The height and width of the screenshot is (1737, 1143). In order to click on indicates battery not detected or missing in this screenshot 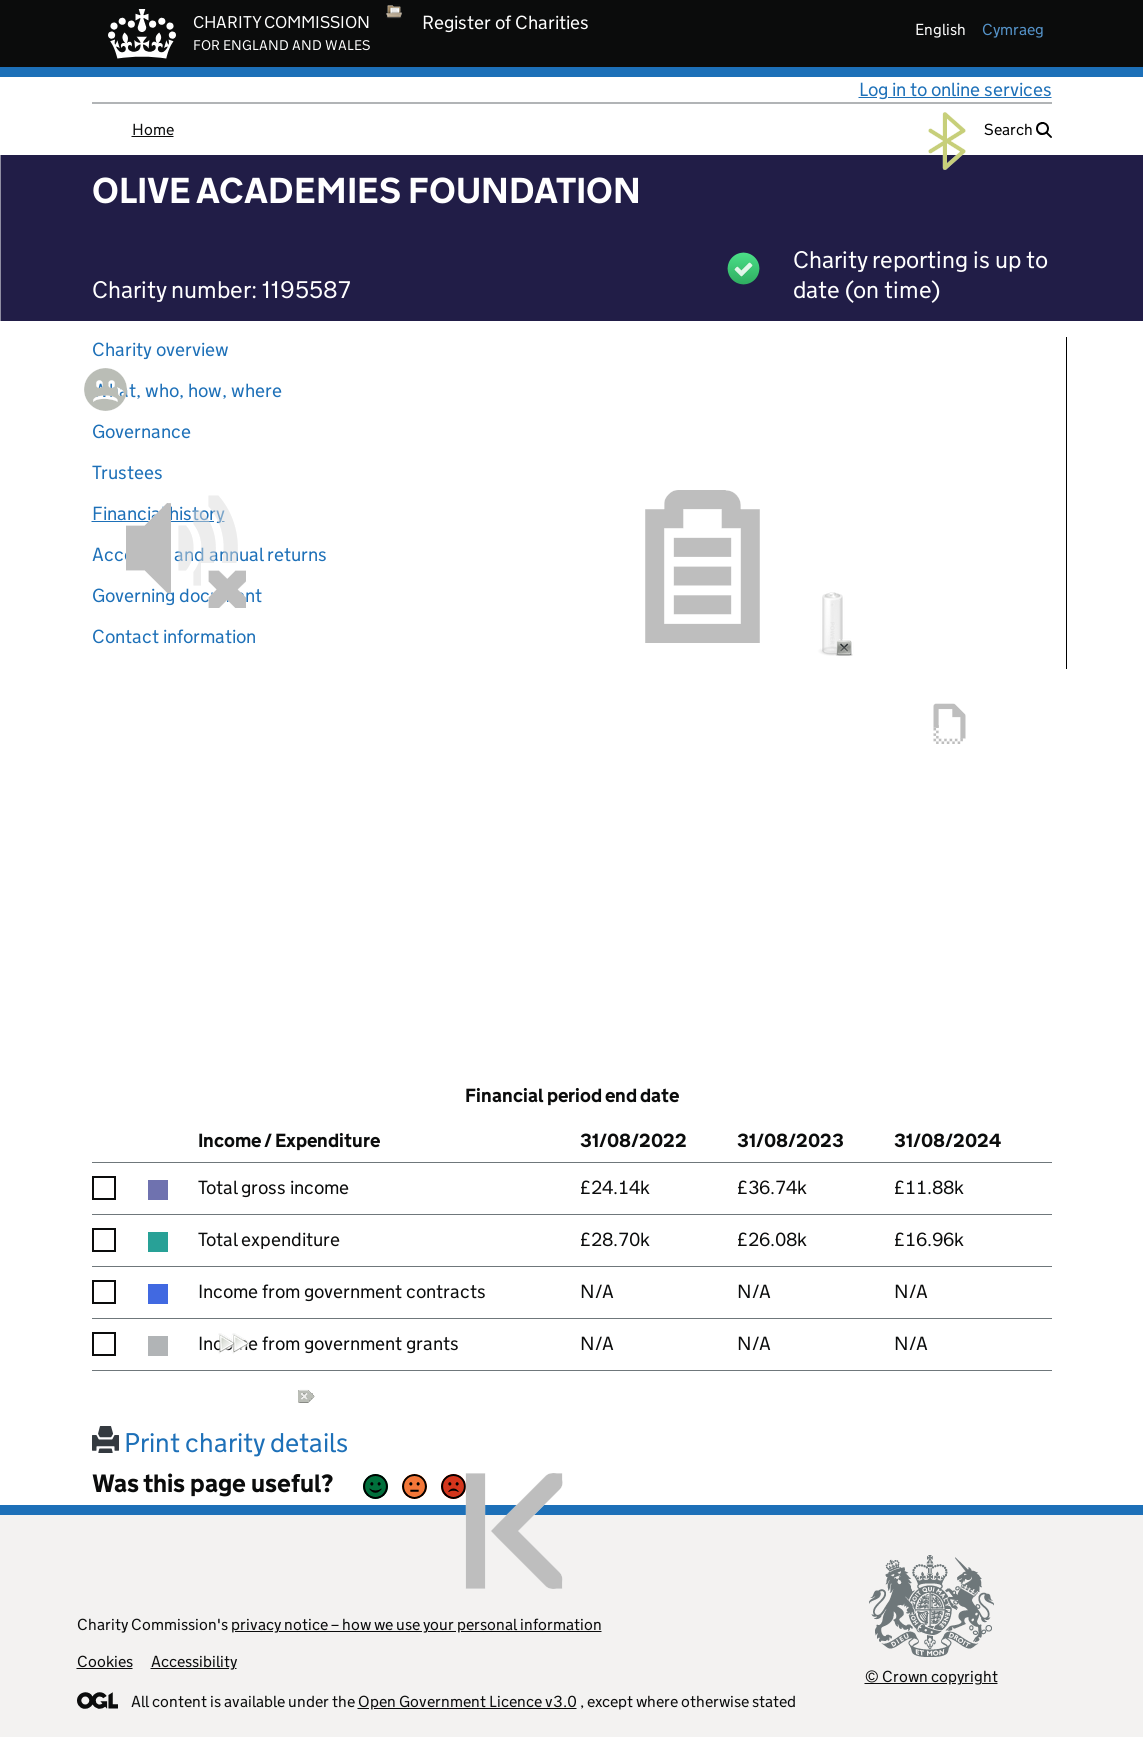, I will do `click(832, 624)`.